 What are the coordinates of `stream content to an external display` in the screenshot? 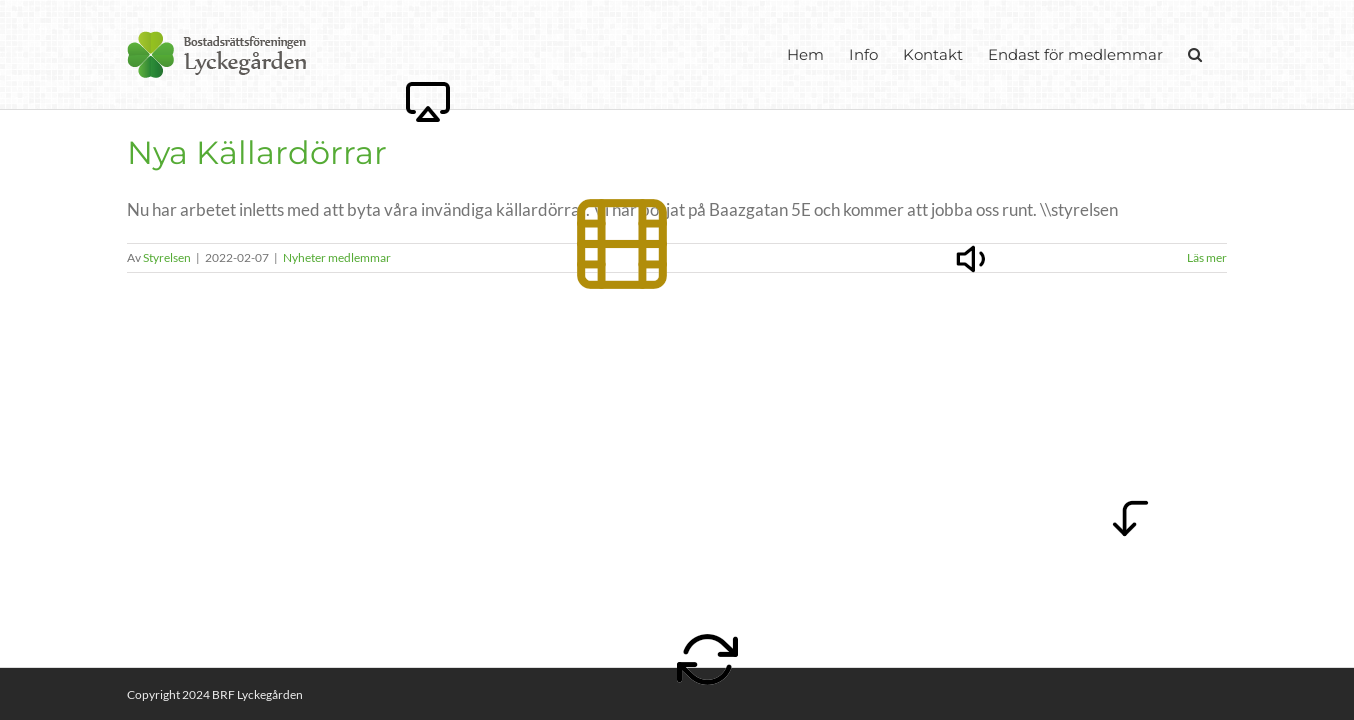 It's located at (428, 102).